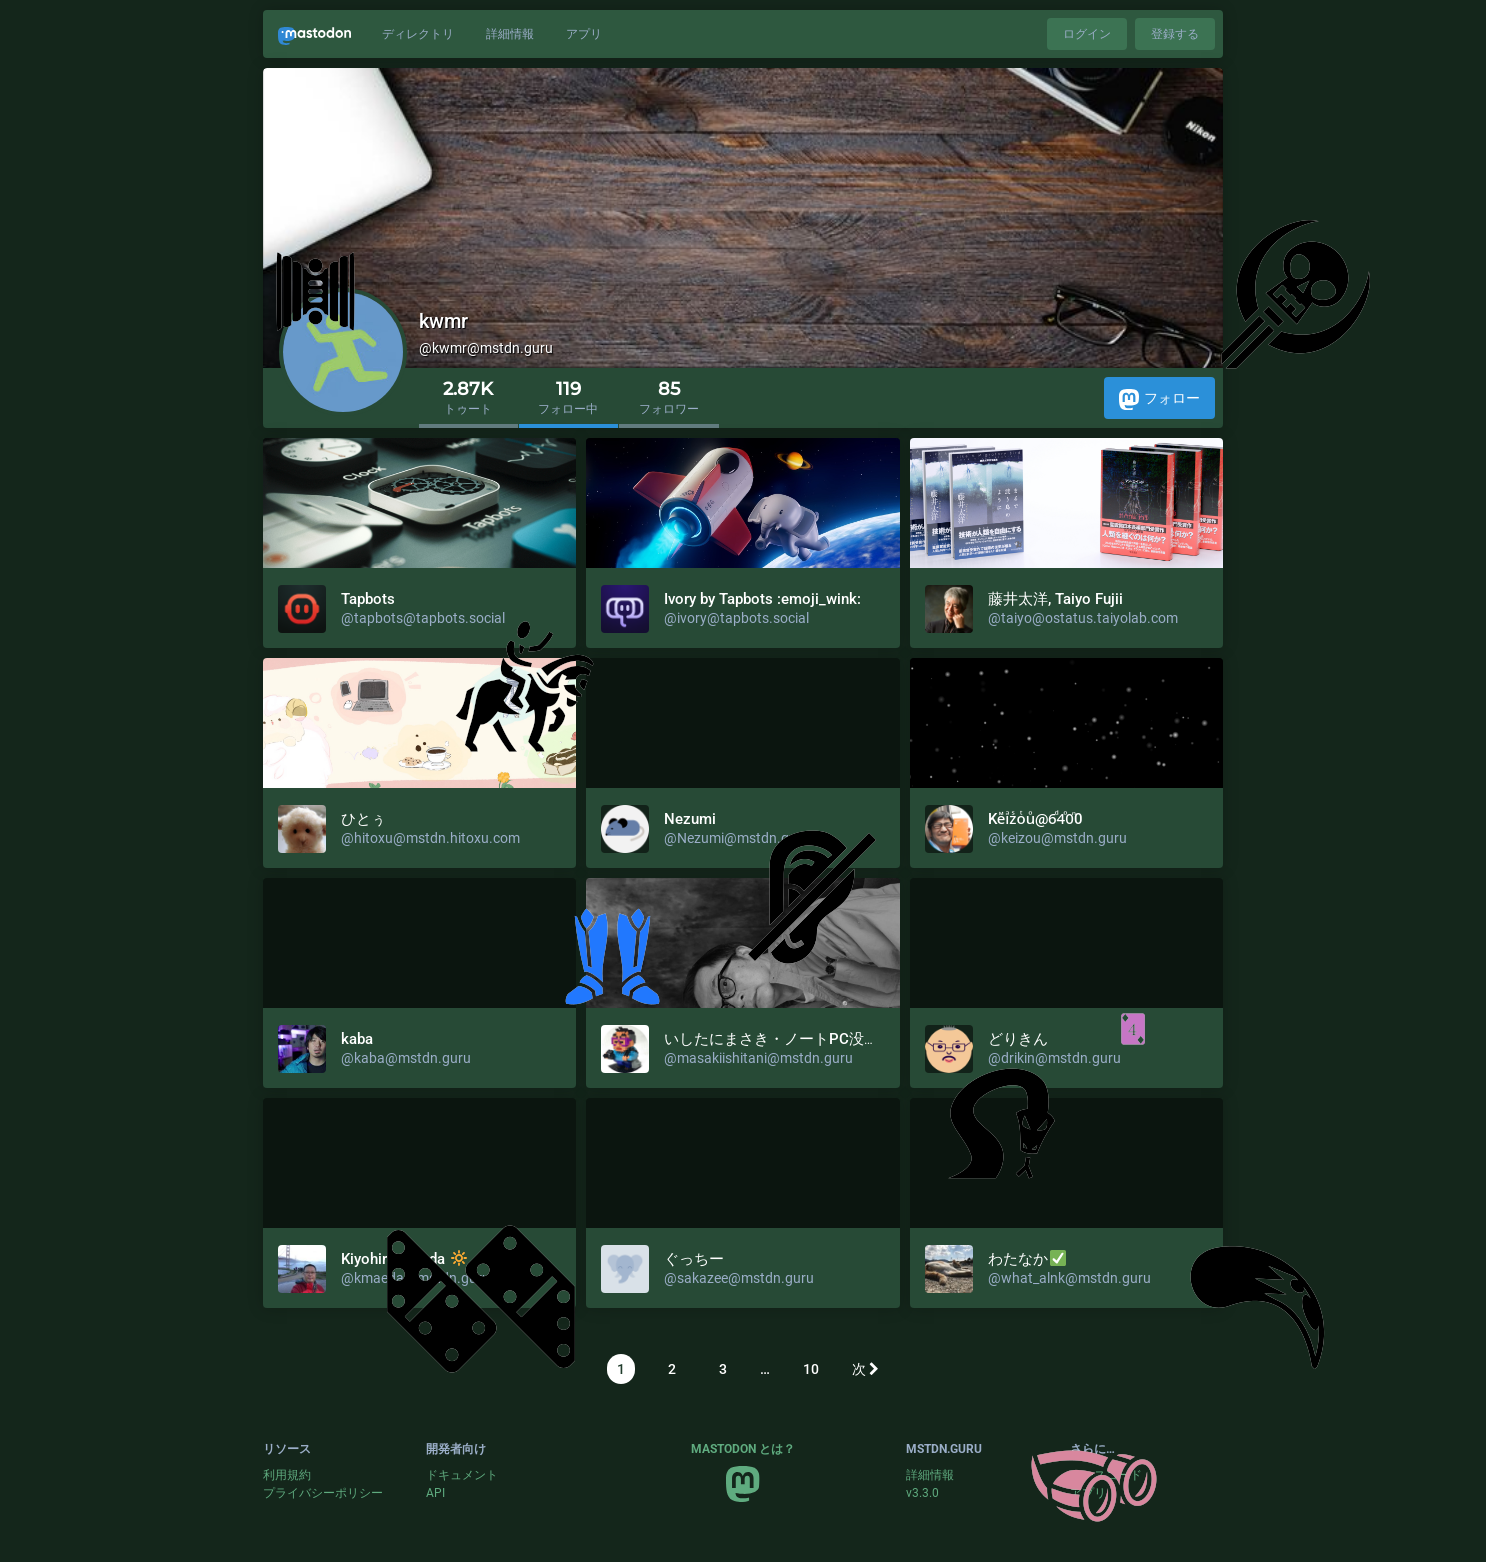  I want to click on indicates hearing assistance is unavailable, so click(812, 897).